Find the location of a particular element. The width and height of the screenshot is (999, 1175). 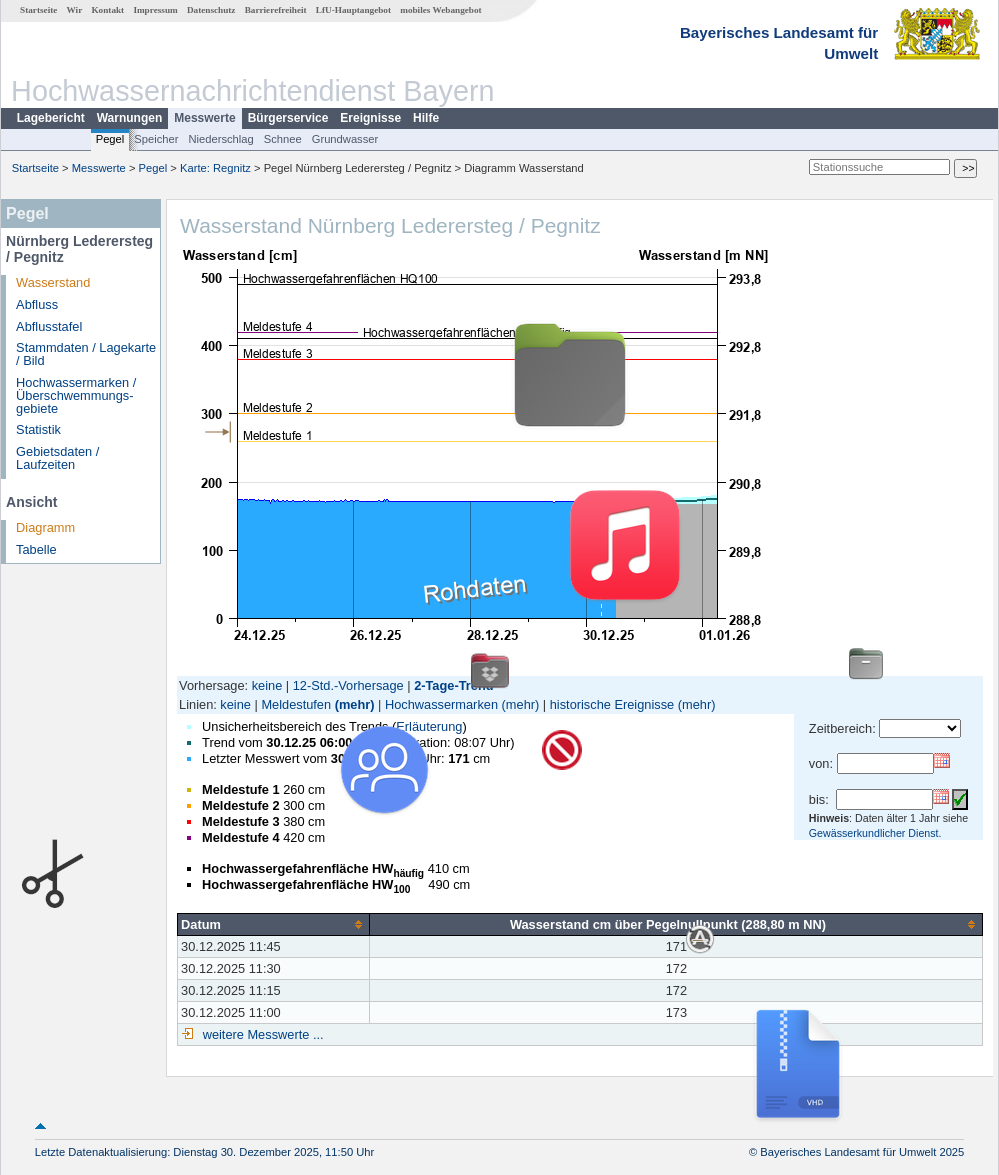

open a folder or directory is located at coordinates (570, 375).